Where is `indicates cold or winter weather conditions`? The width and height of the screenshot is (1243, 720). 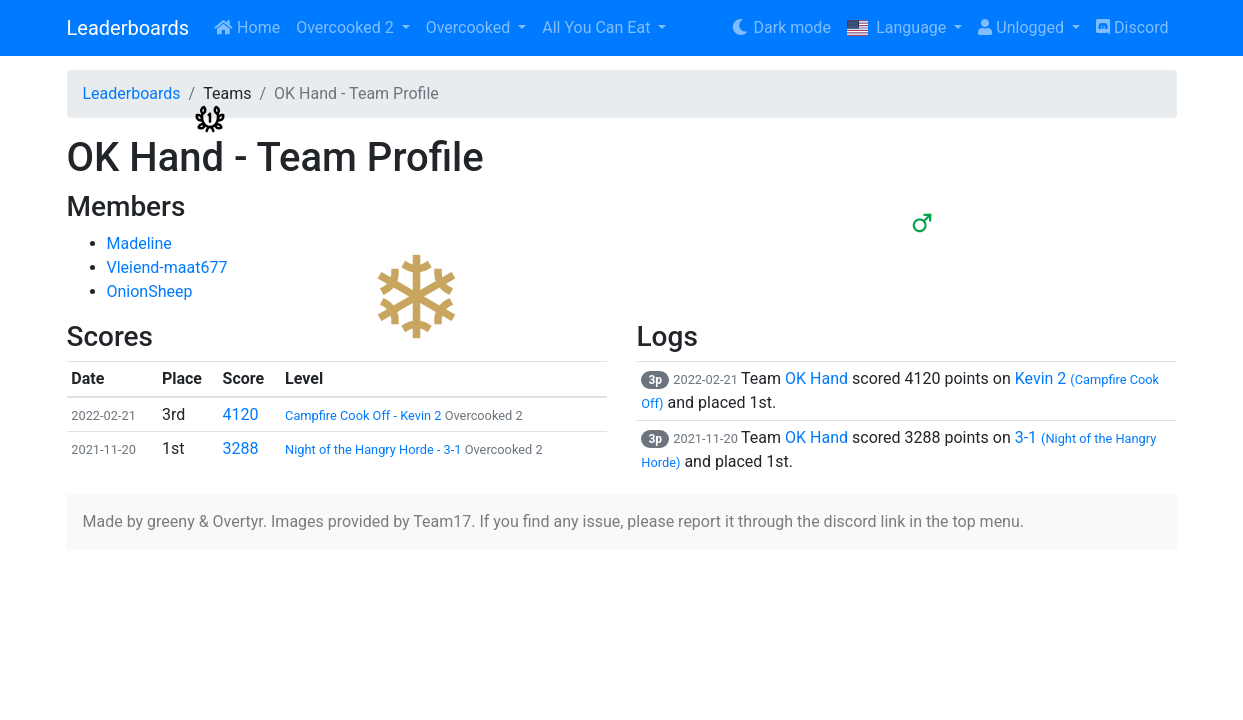
indicates cold or winter weather conditions is located at coordinates (416, 296).